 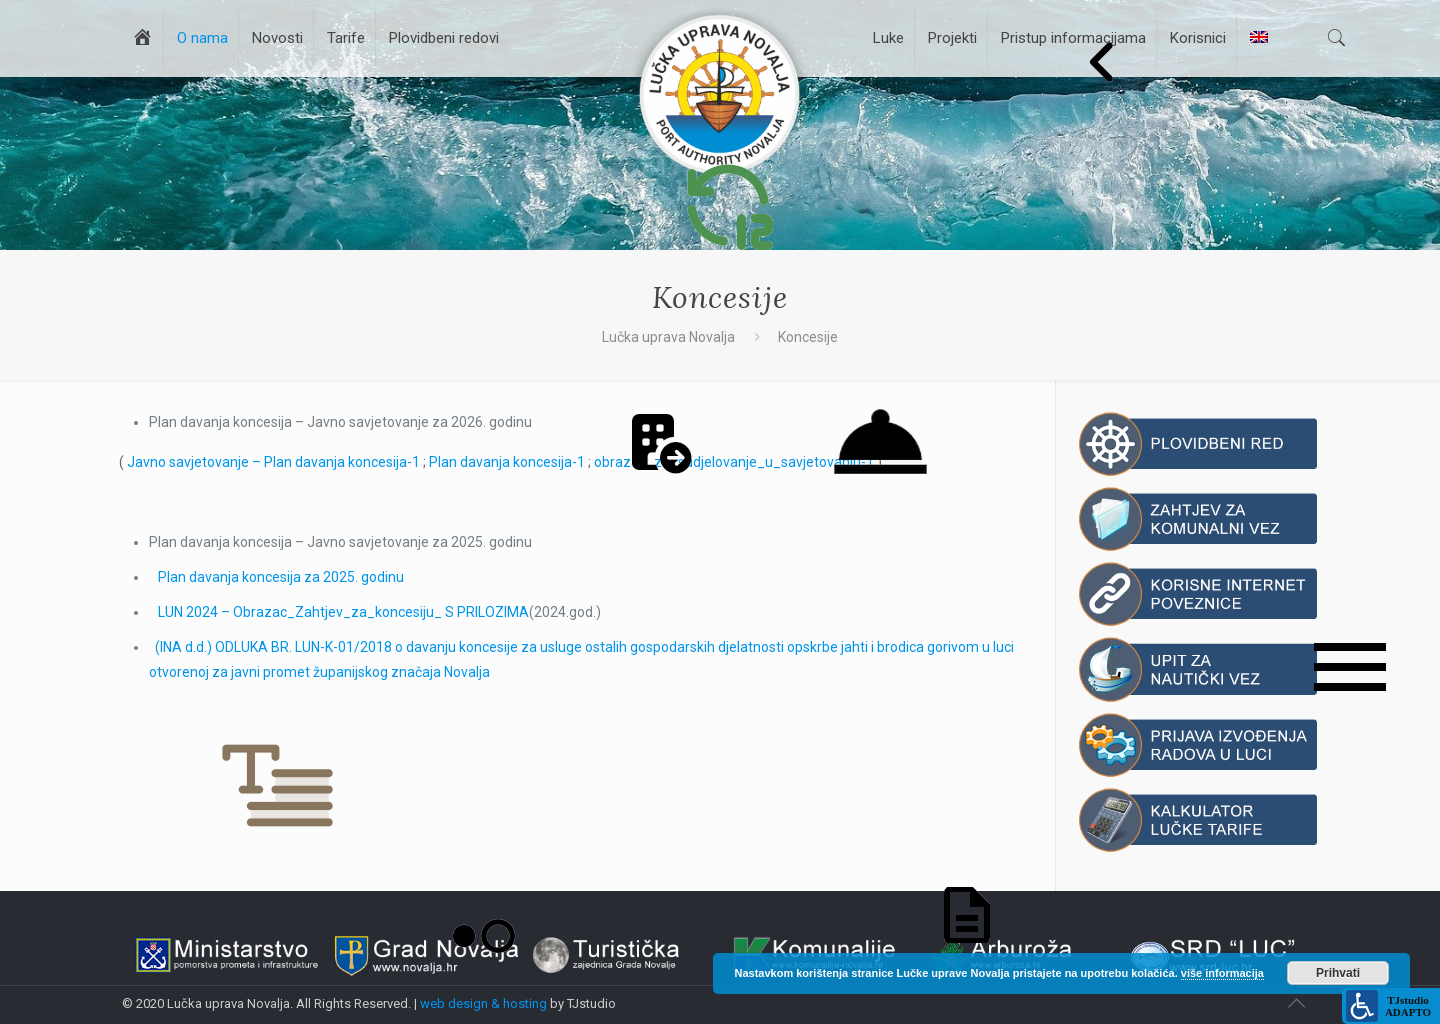 What do you see at coordinates (1103, 62) in the screenshot?
I see `go back to the previous screen` at bounding box center [1103, 62].